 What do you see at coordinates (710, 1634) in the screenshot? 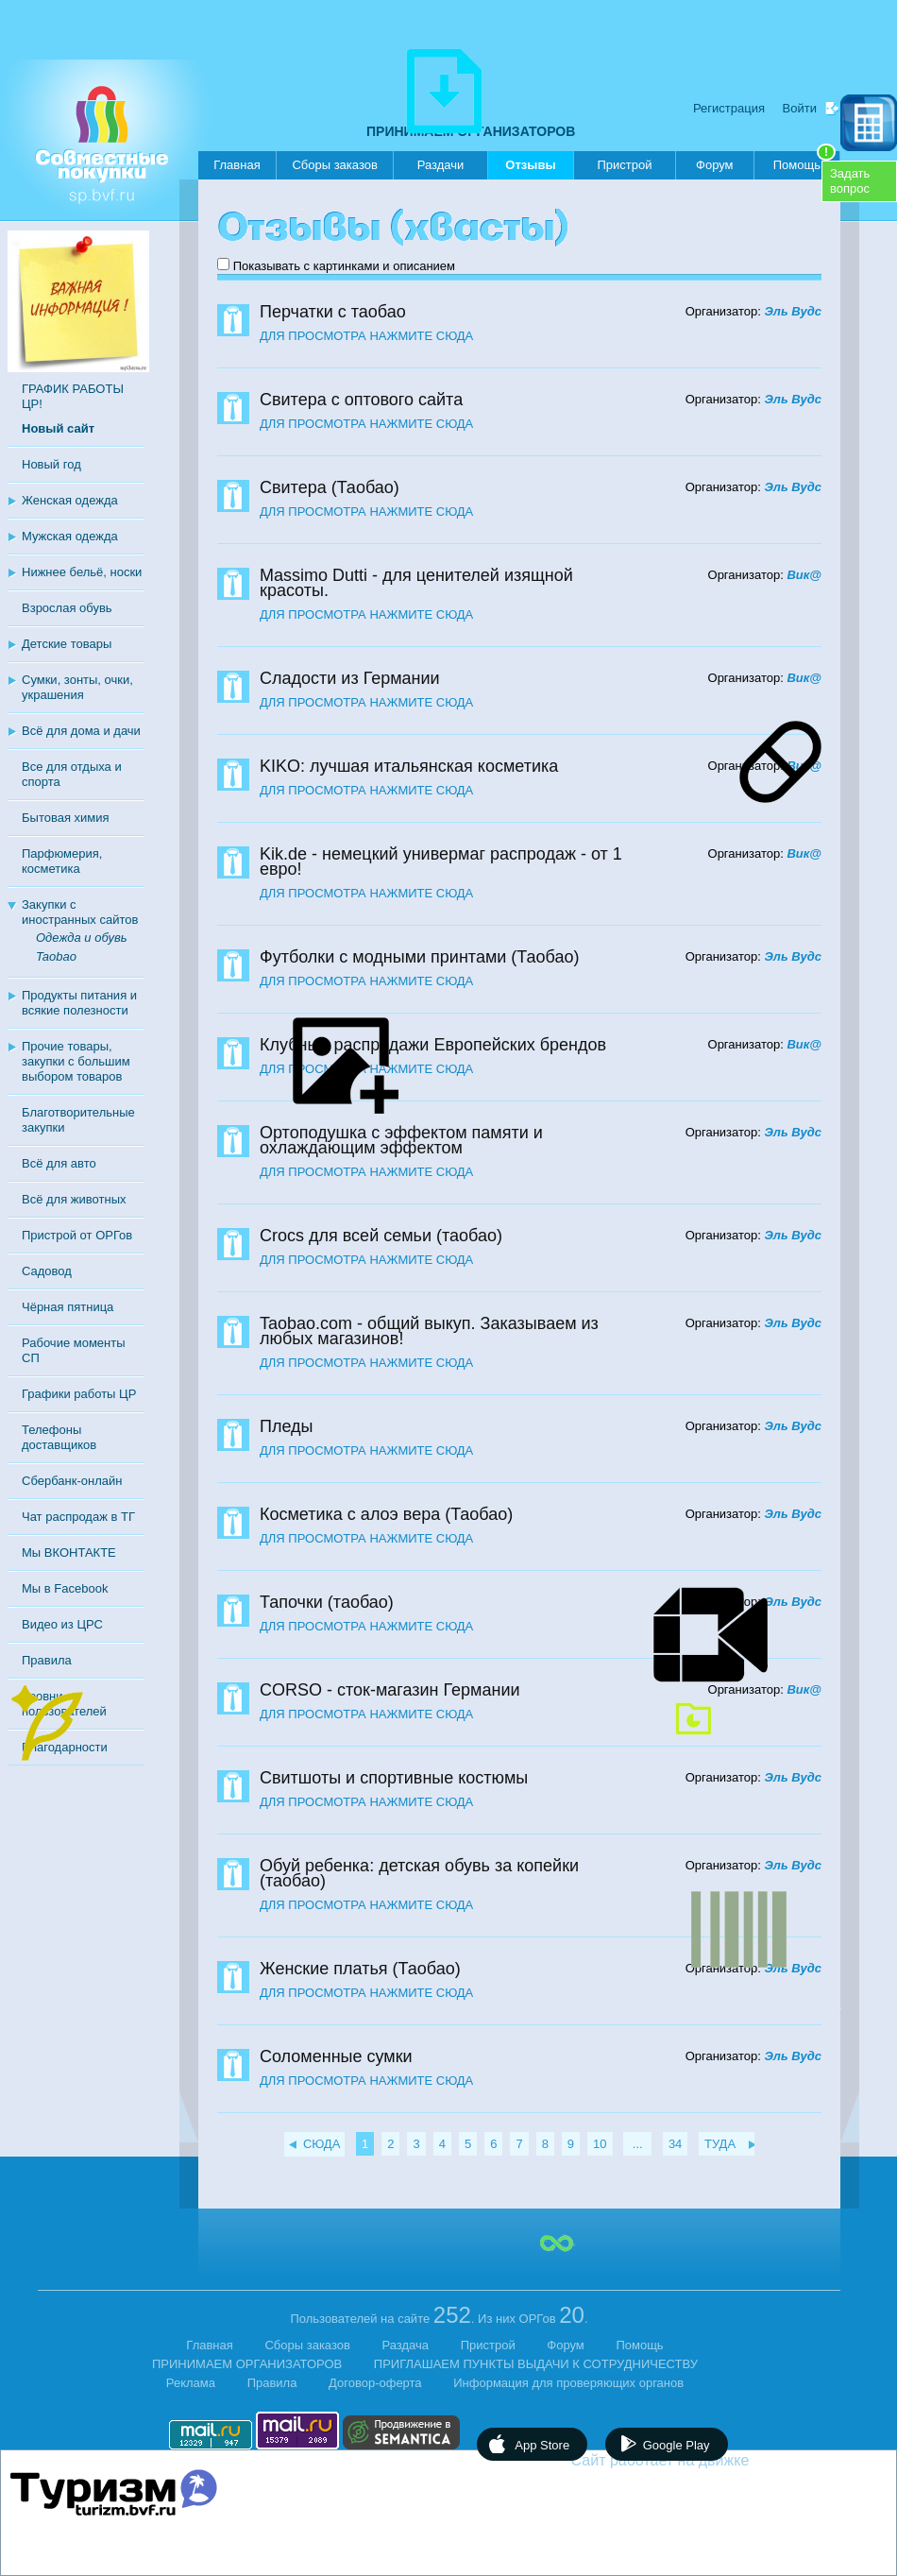
I see `join a Google Meet video call` at bounding box center [710, 1634].